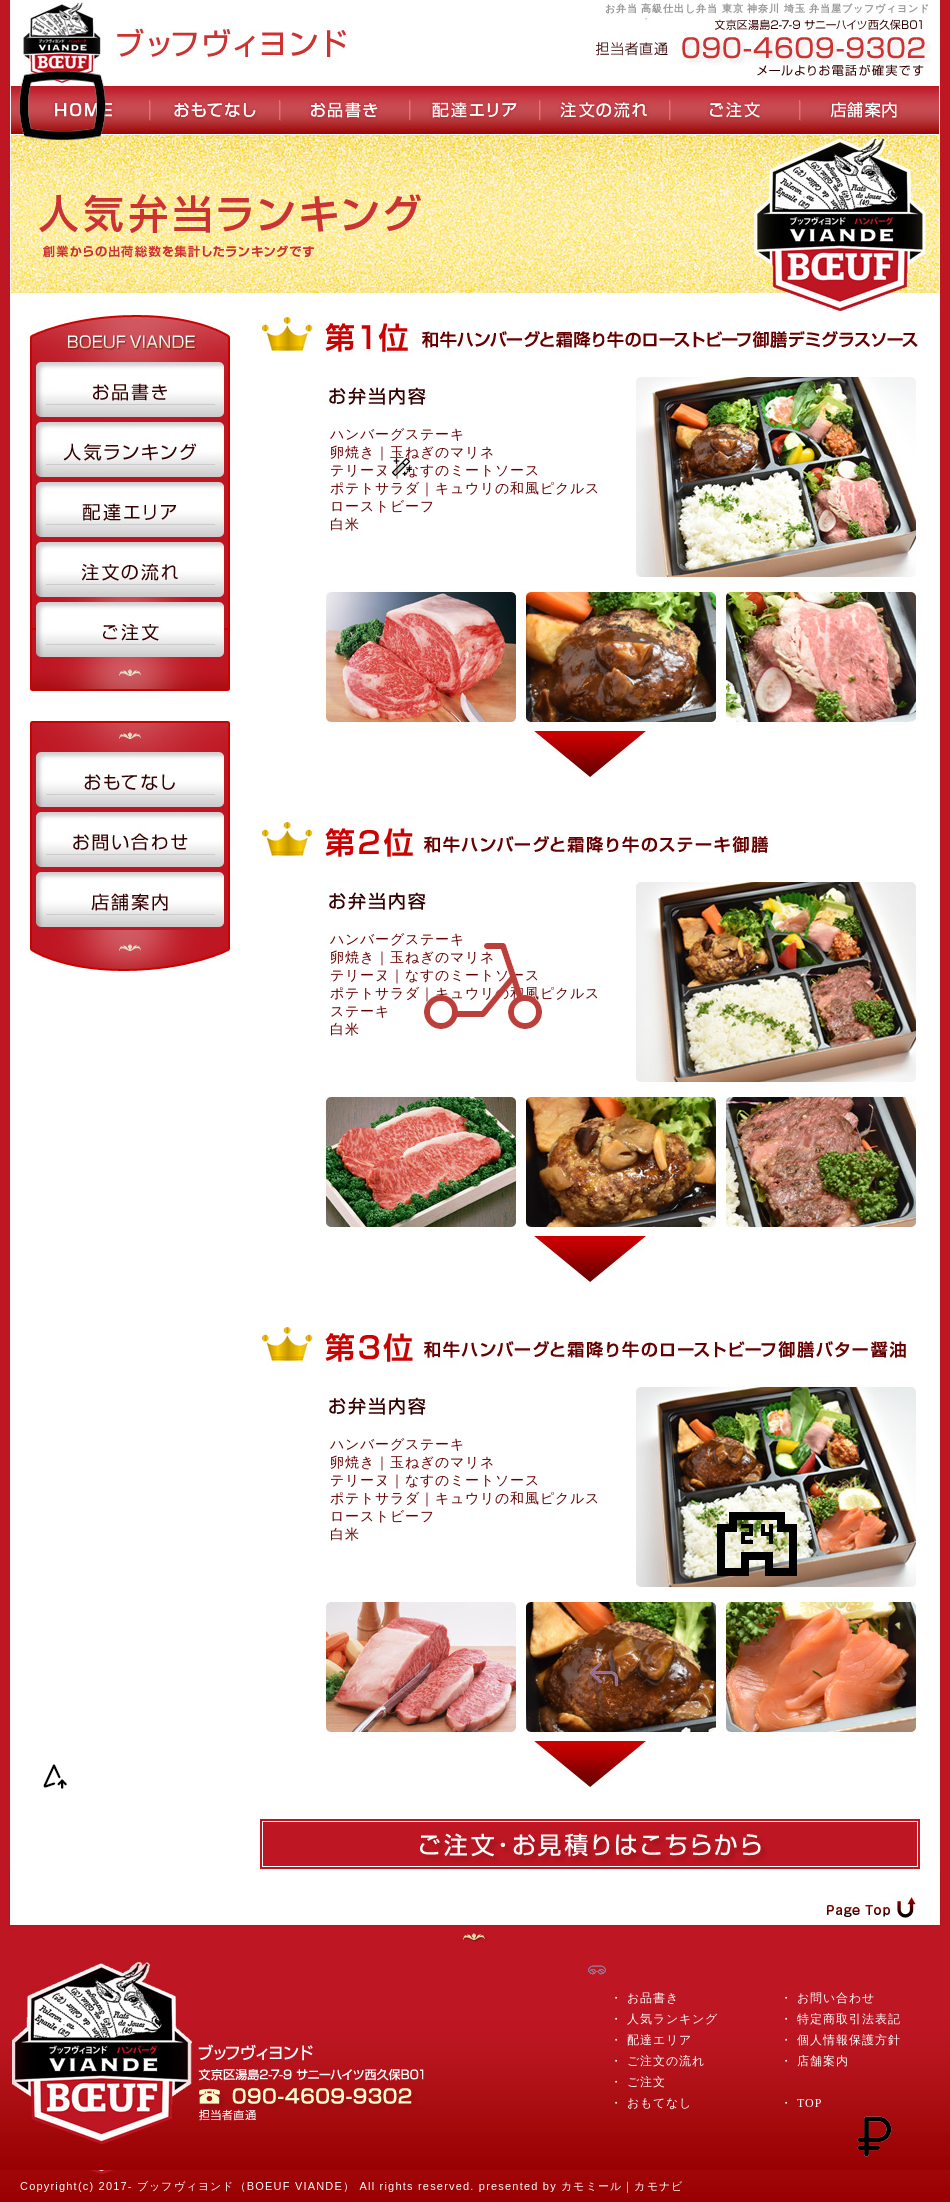 The image size is (950, 2202). I want to click on select scooter as transportation mode, so click(483, 990).